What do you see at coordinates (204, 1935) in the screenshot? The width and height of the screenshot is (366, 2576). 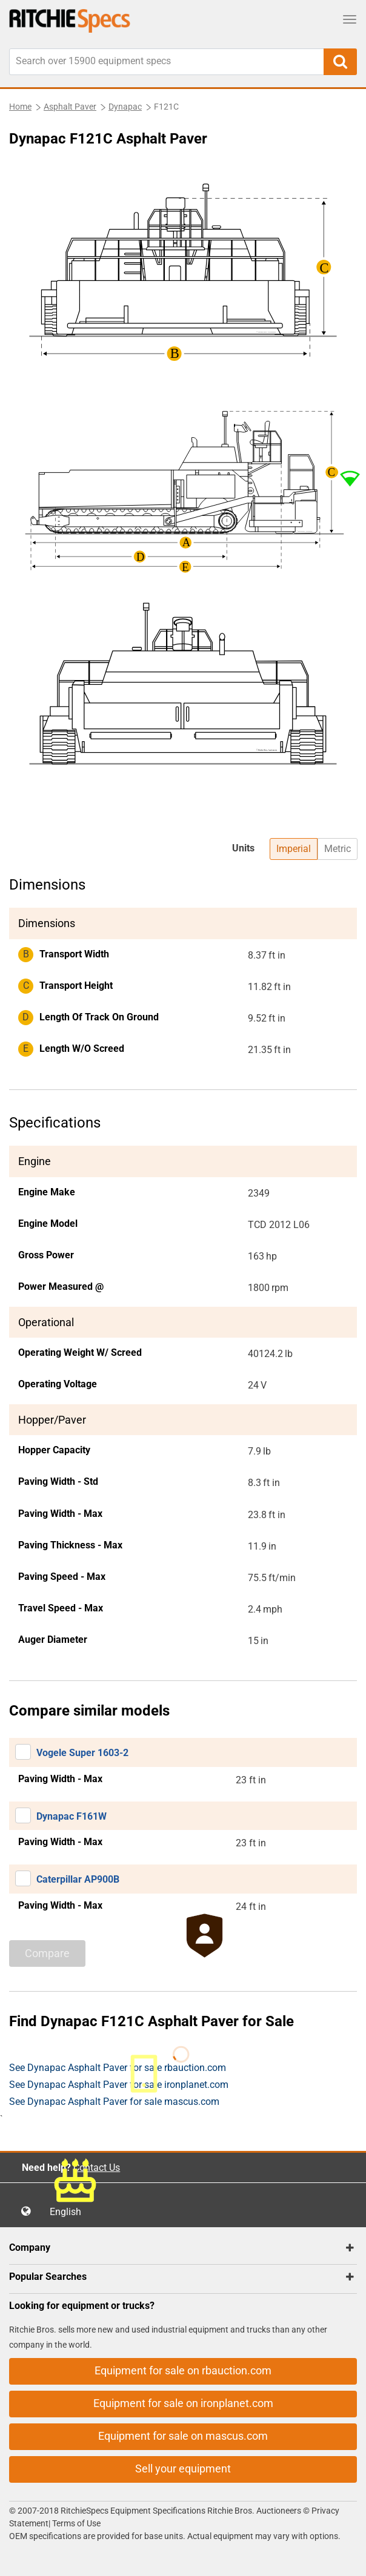 I see `access user privacy or security settings` at bounding box center [204, 1935].